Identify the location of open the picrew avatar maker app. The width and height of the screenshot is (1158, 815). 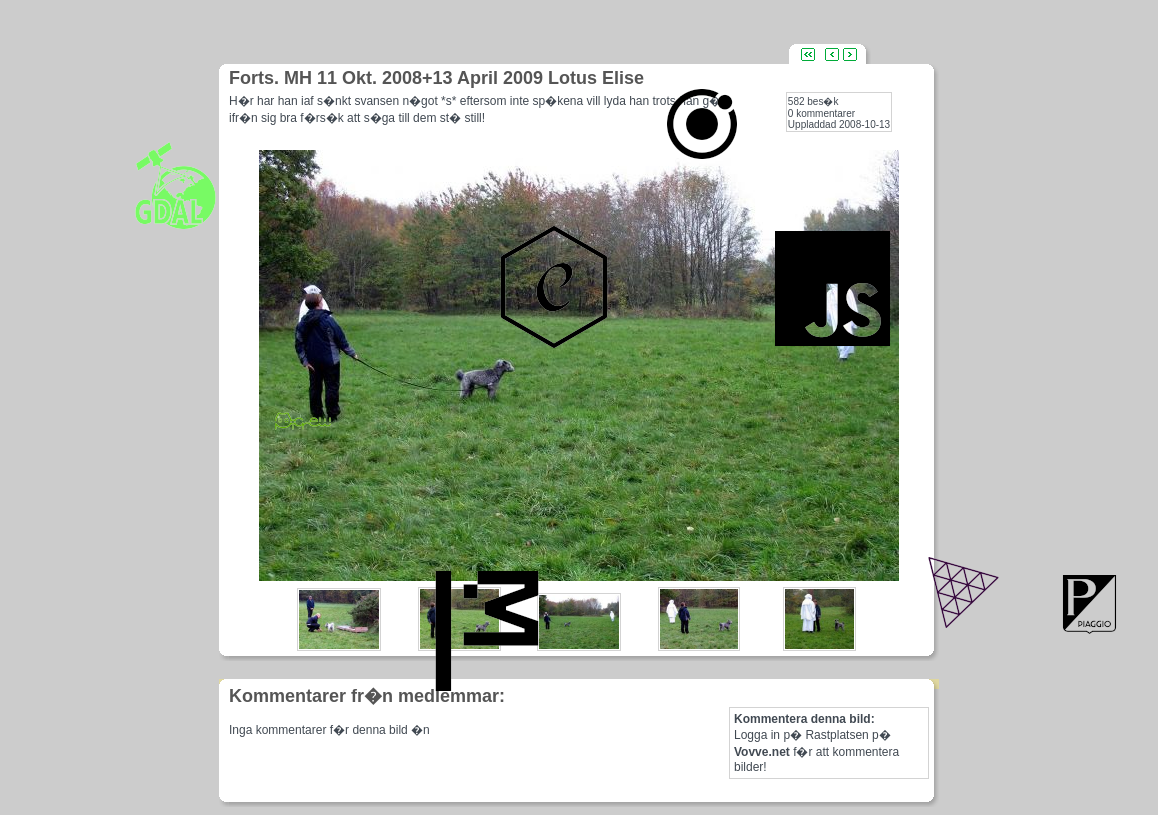
(303, 421).